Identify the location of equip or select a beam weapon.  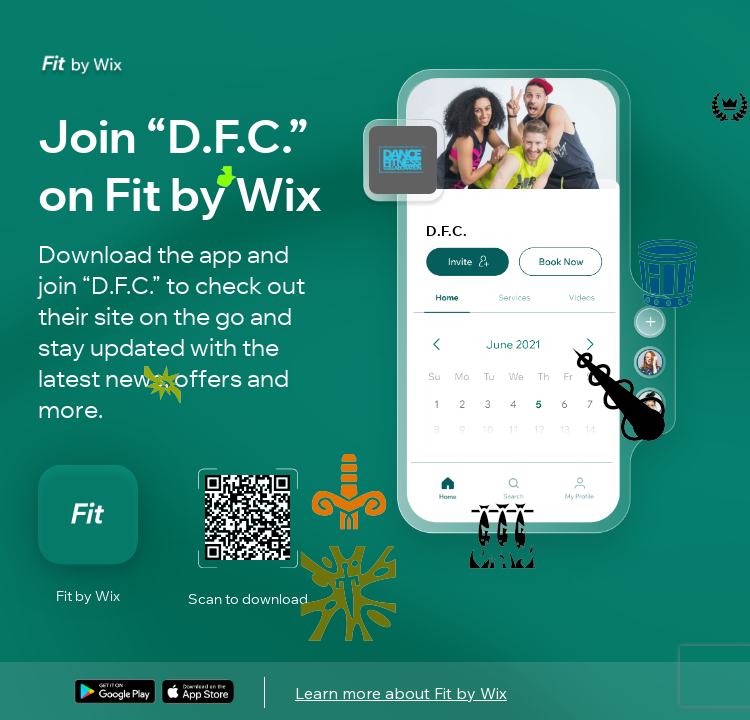
(618, 394).